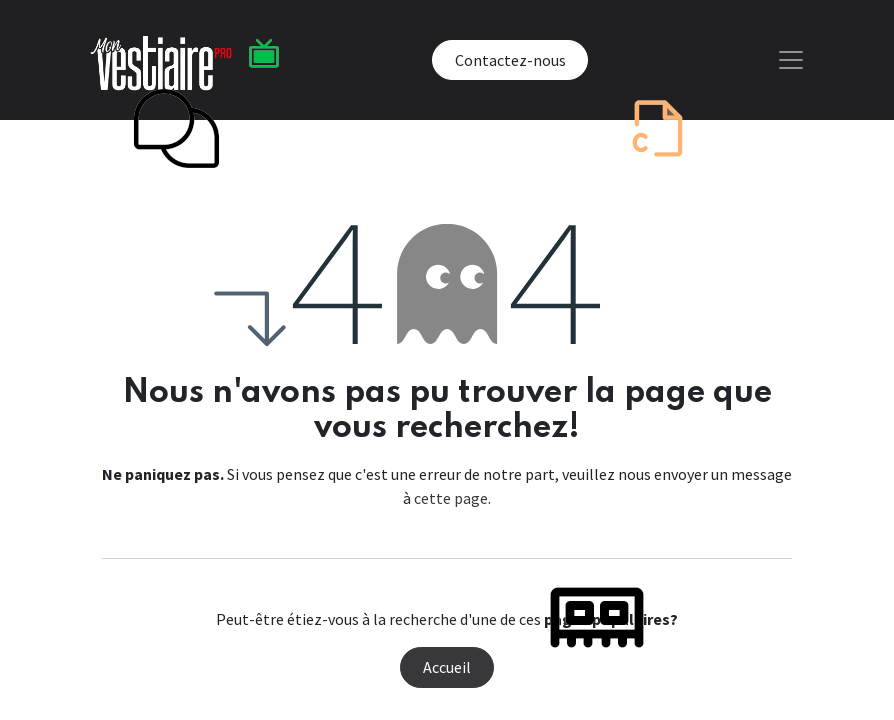  I want to click on watch TV or video content, so click(264, 55).